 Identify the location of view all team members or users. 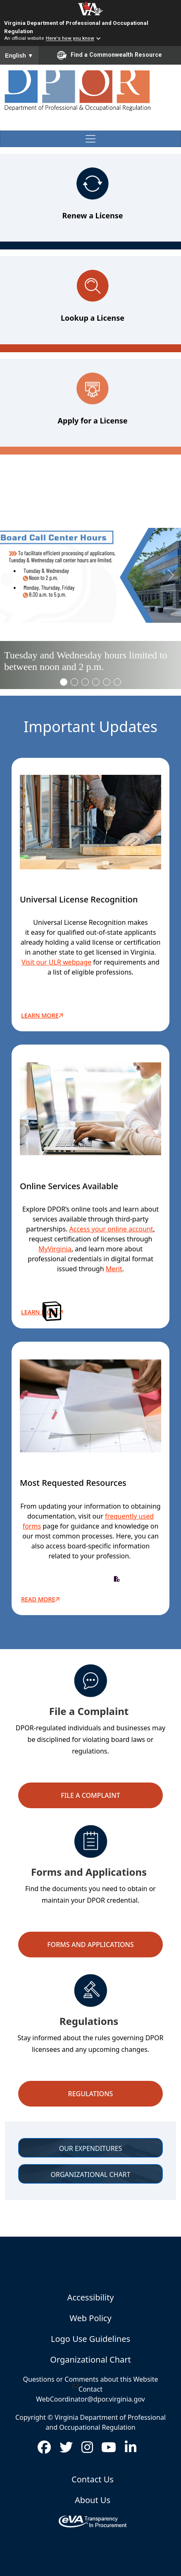
(76, 2385).